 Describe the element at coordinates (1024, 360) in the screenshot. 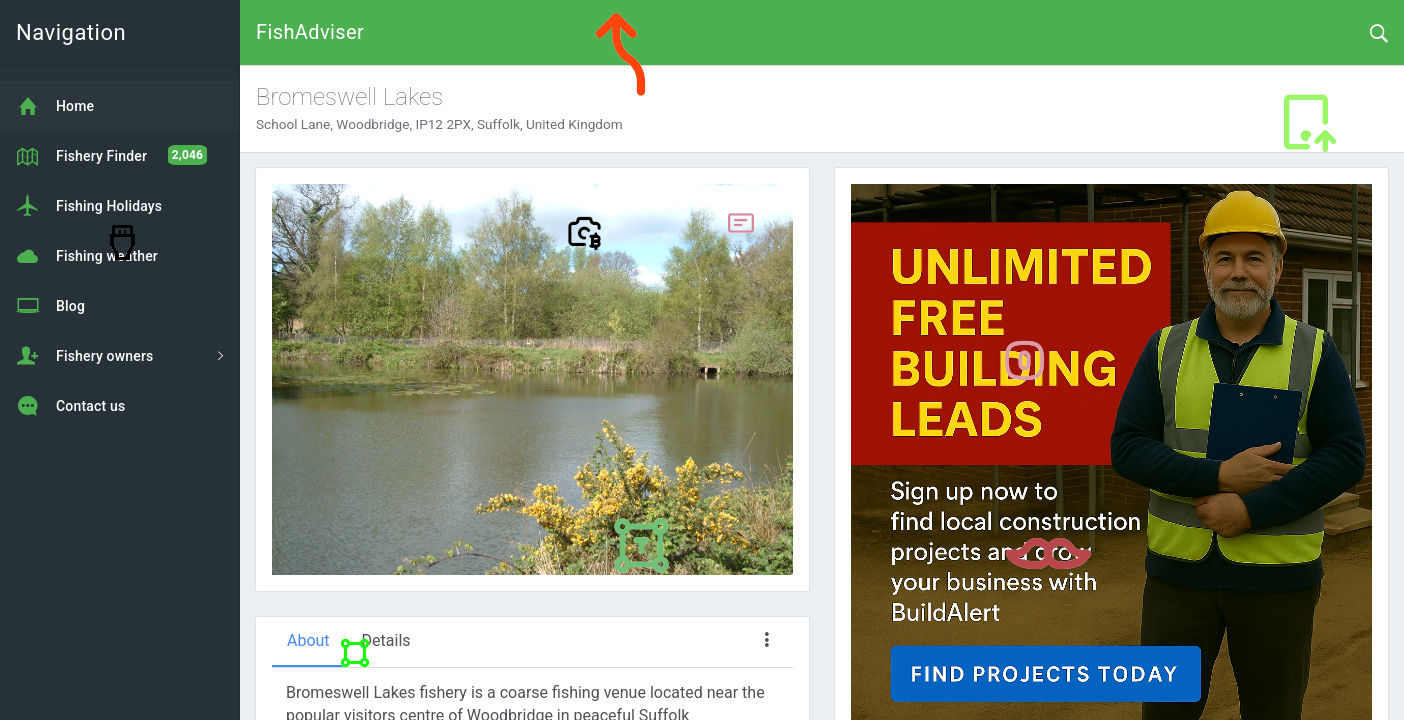

I see `indicates zero items or empty count` at that location.